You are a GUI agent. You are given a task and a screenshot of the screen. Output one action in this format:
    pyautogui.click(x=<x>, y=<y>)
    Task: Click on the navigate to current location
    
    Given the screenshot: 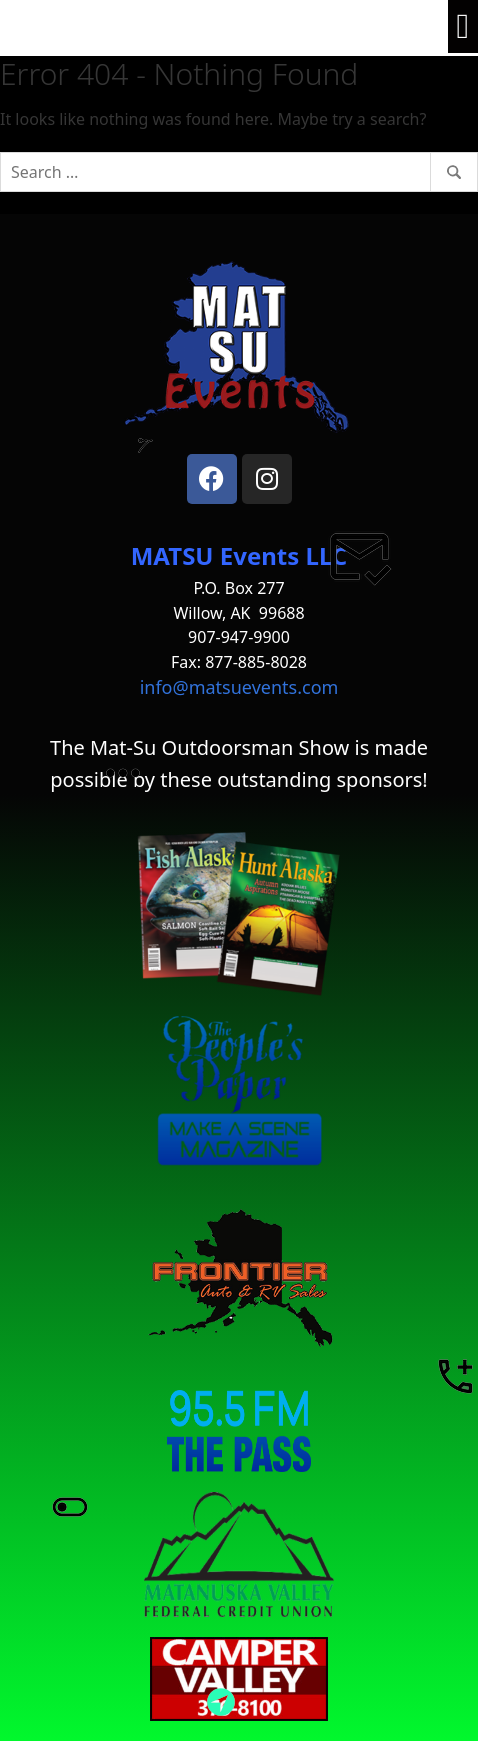 What is the action you would take?
    pyautogui.click(x=221, y=1702)
    